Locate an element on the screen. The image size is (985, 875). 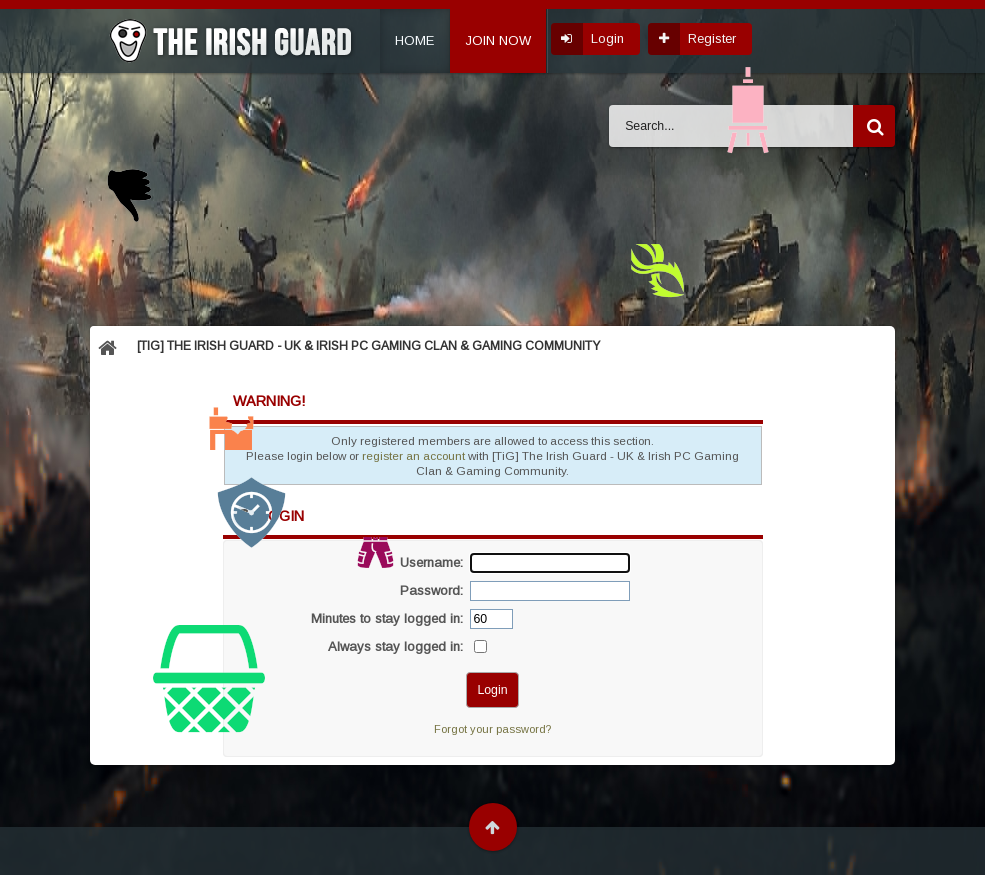
open drawing or painting tools is located at coordinates (748, 110).